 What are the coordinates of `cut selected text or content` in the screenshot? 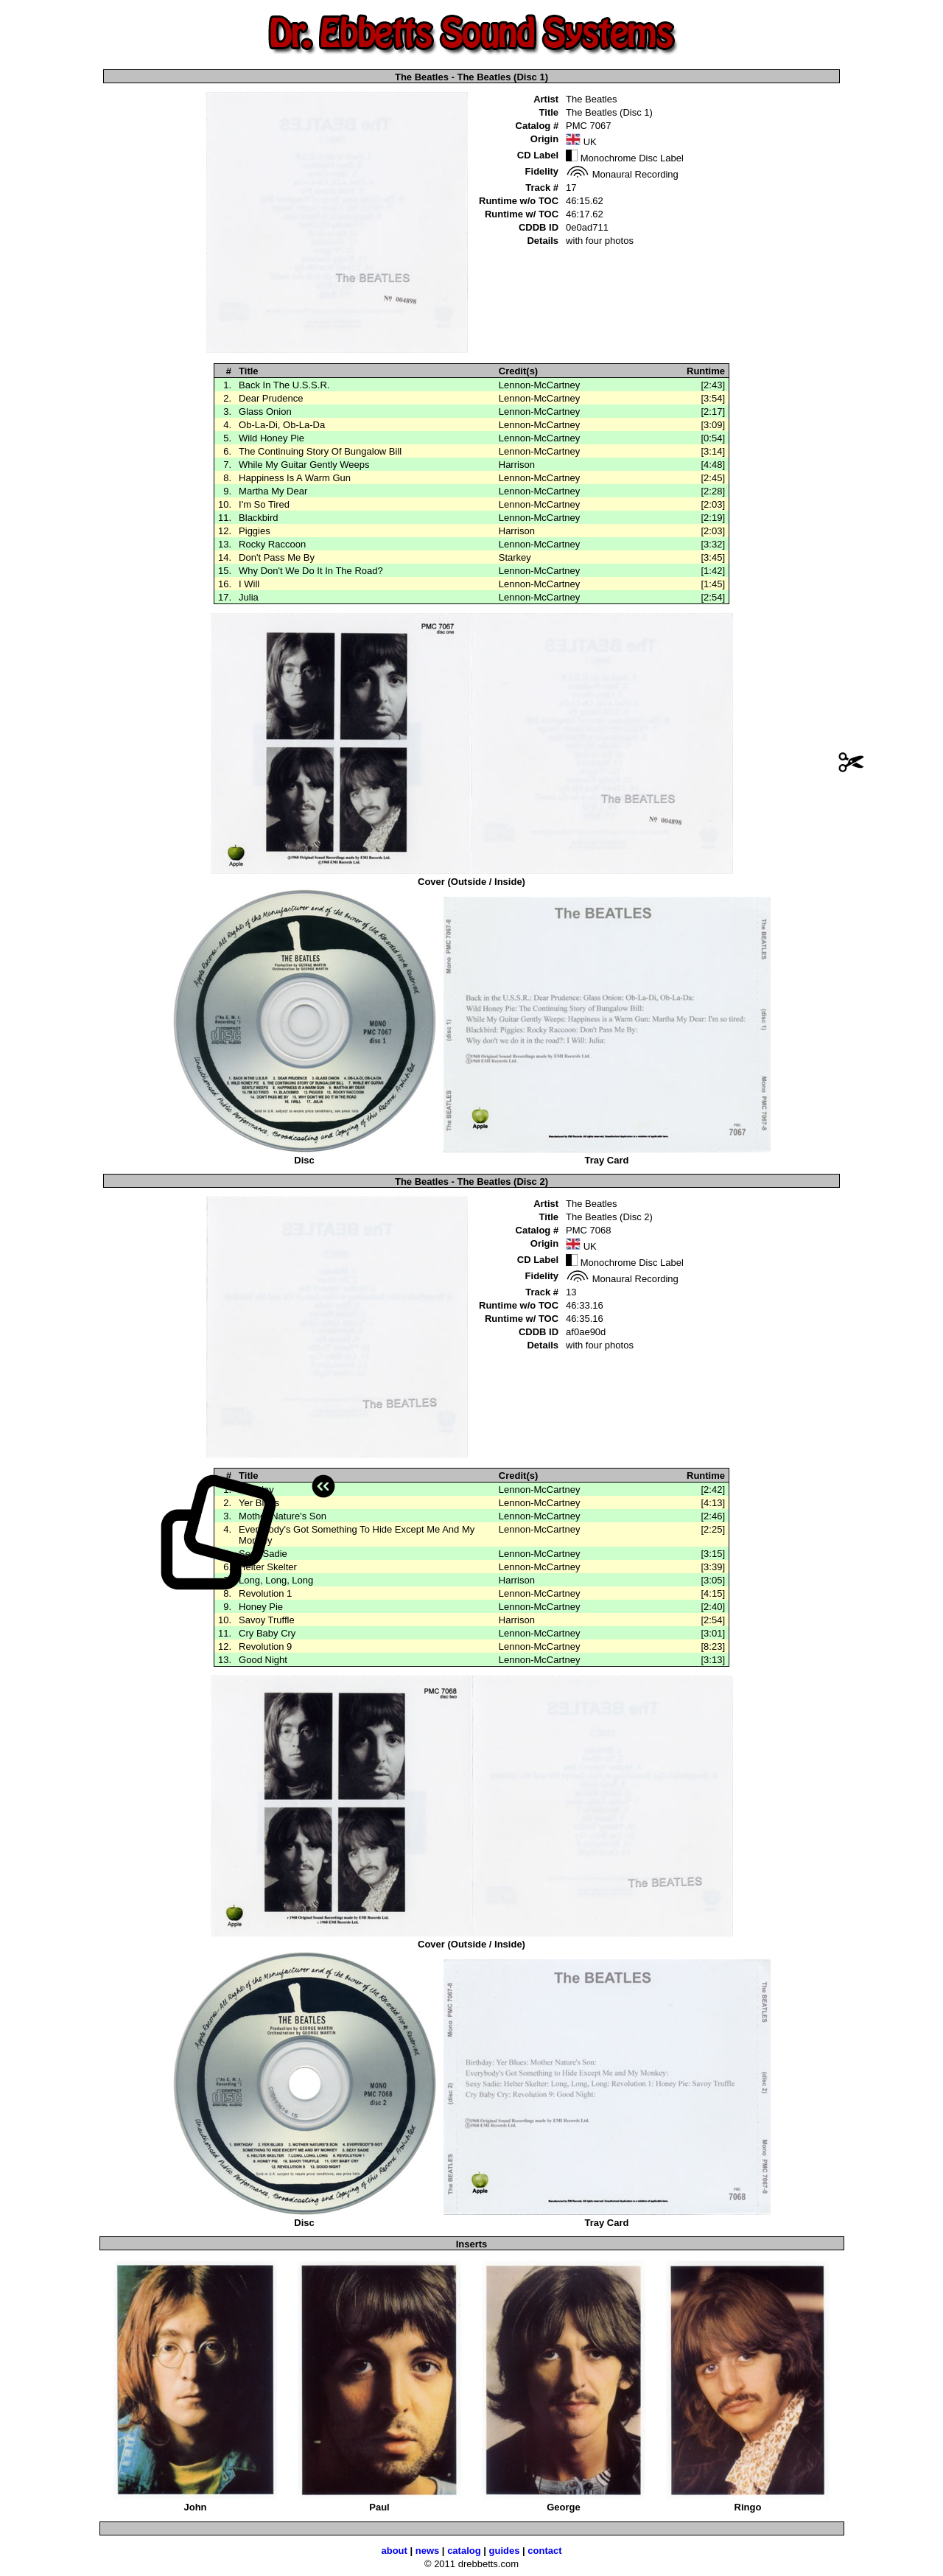 It's located at (851, 762).